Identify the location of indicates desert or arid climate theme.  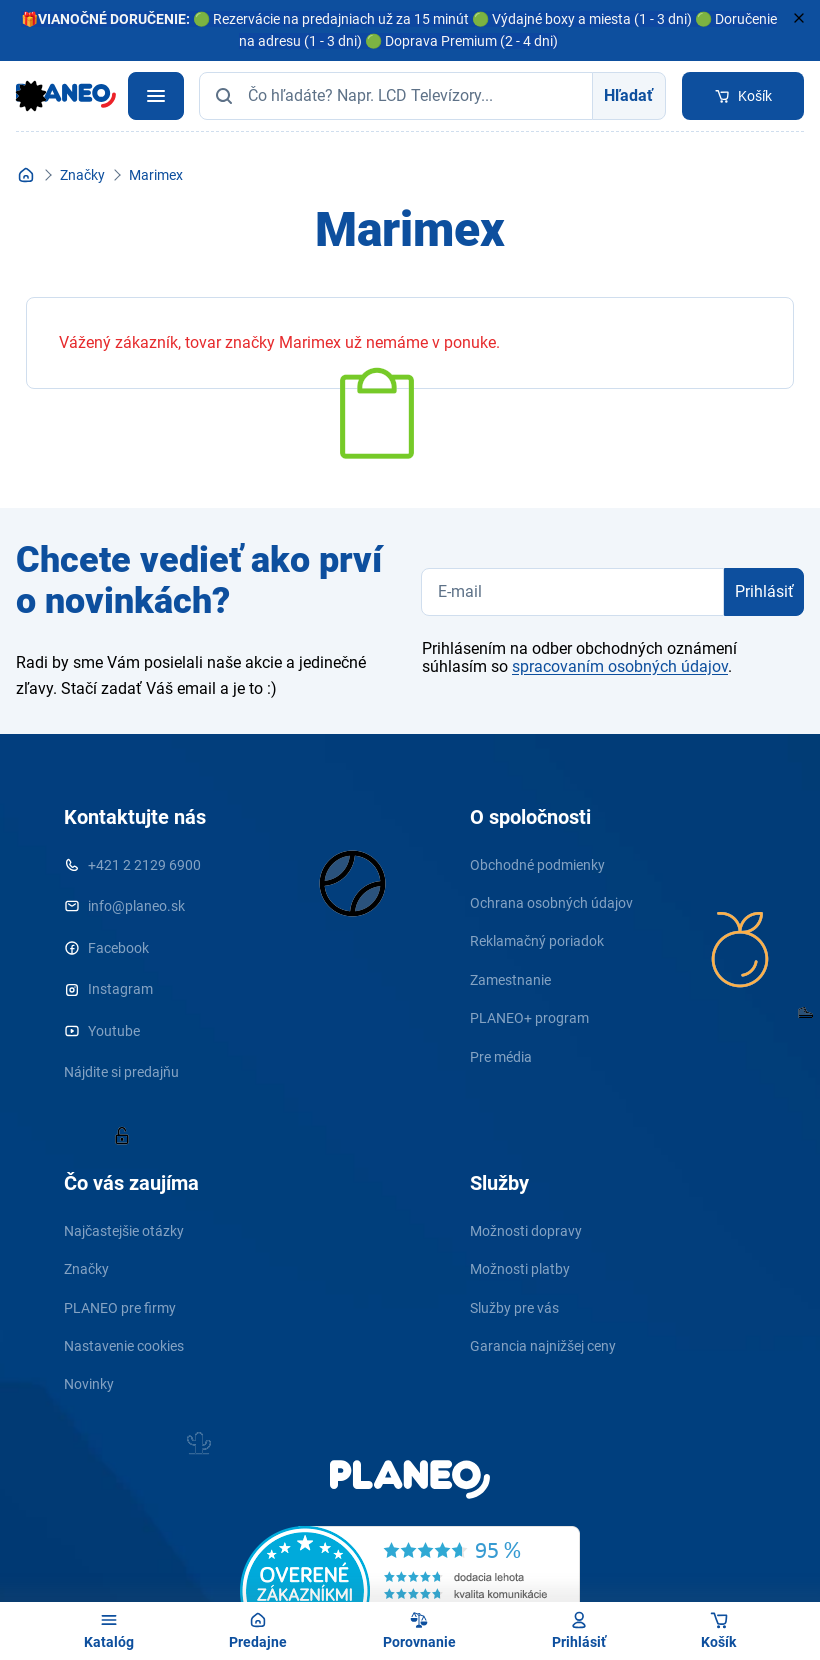
(199, 1444).